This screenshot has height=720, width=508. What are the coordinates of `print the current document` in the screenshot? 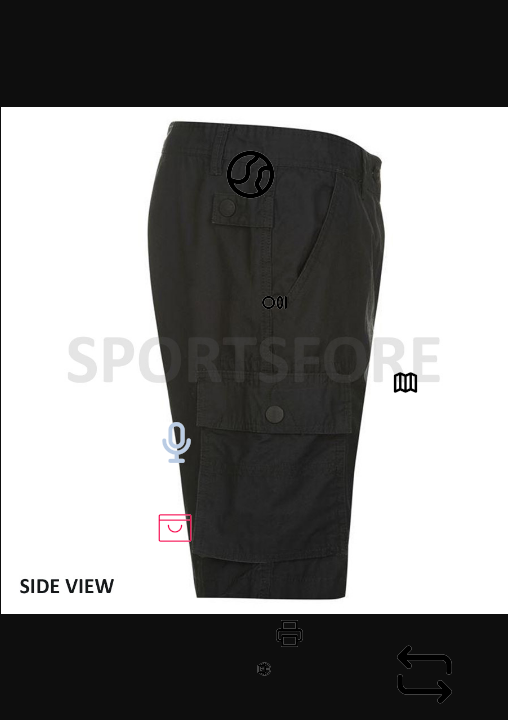 It's located at (289, 633).